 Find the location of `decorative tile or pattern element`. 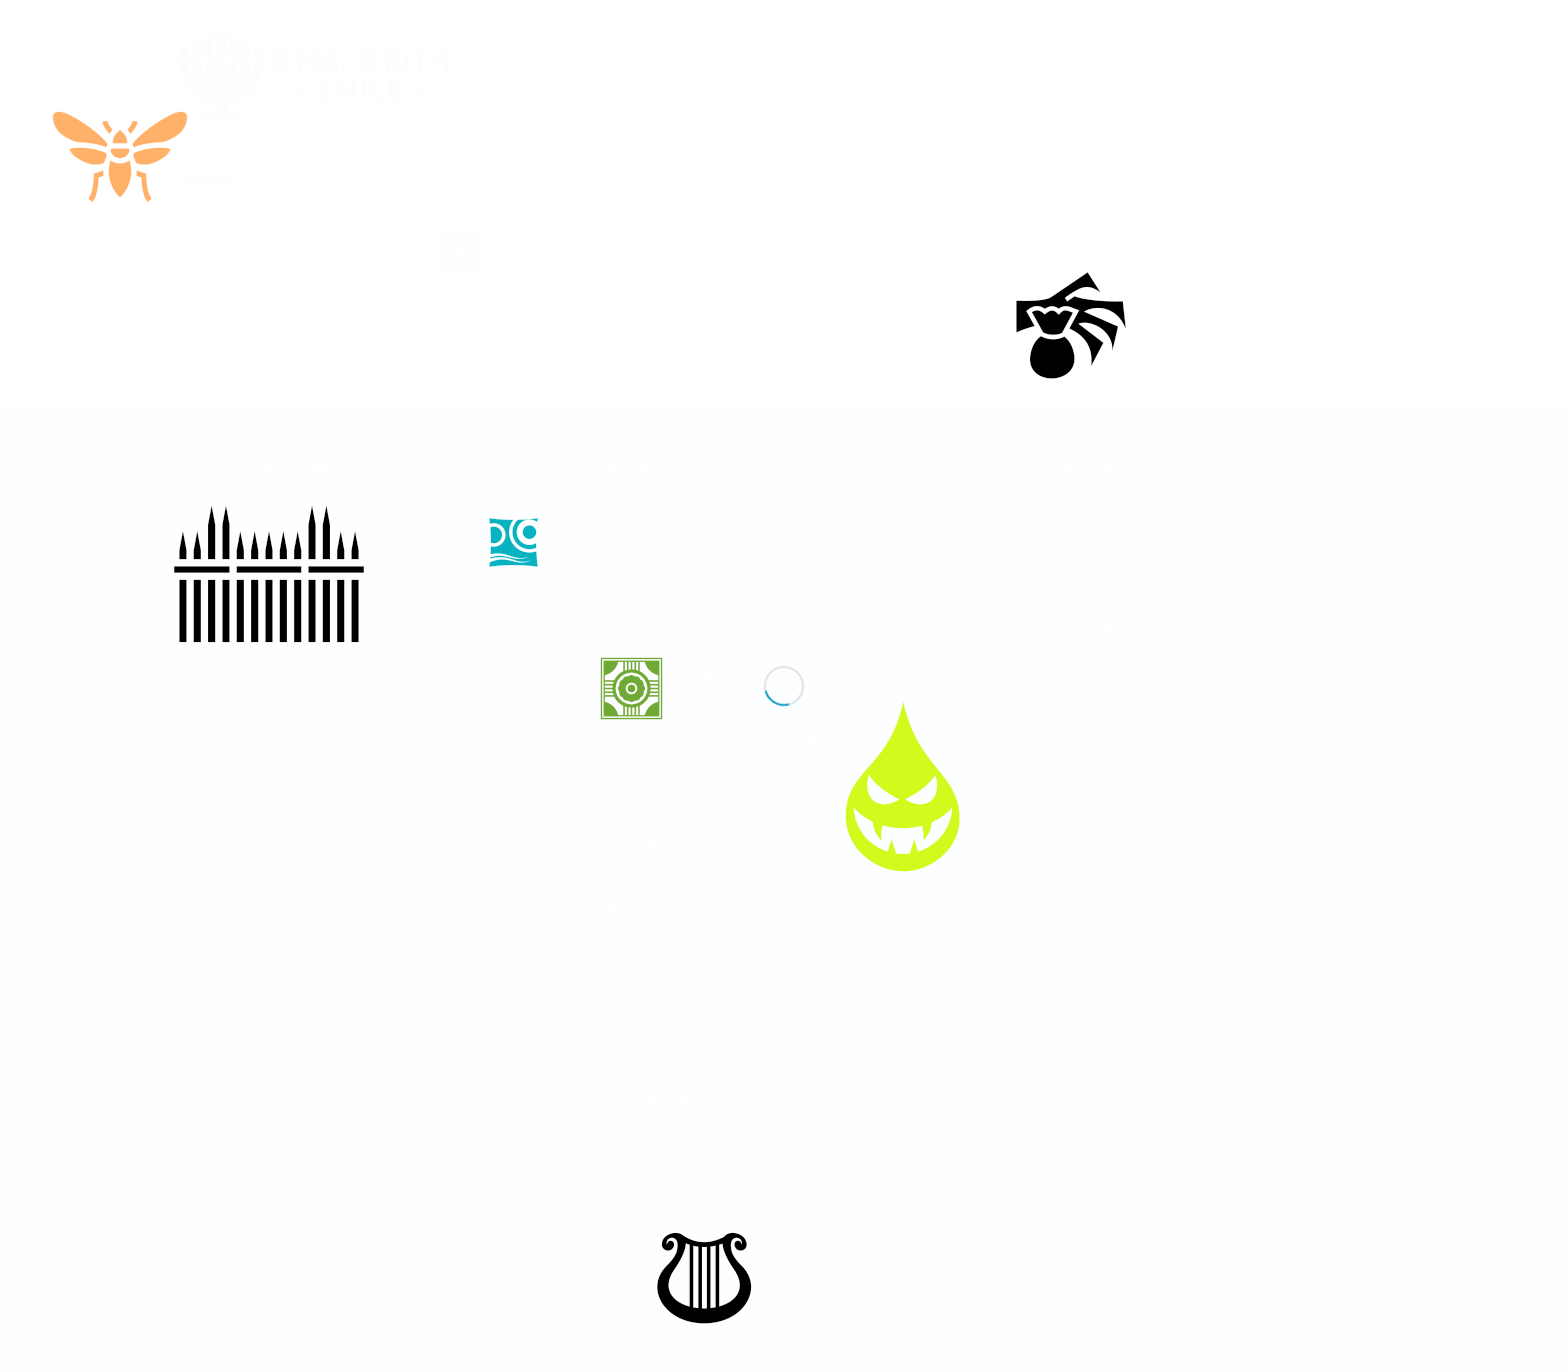

decorative tile or pattern element is located at coordinates (631, 688).